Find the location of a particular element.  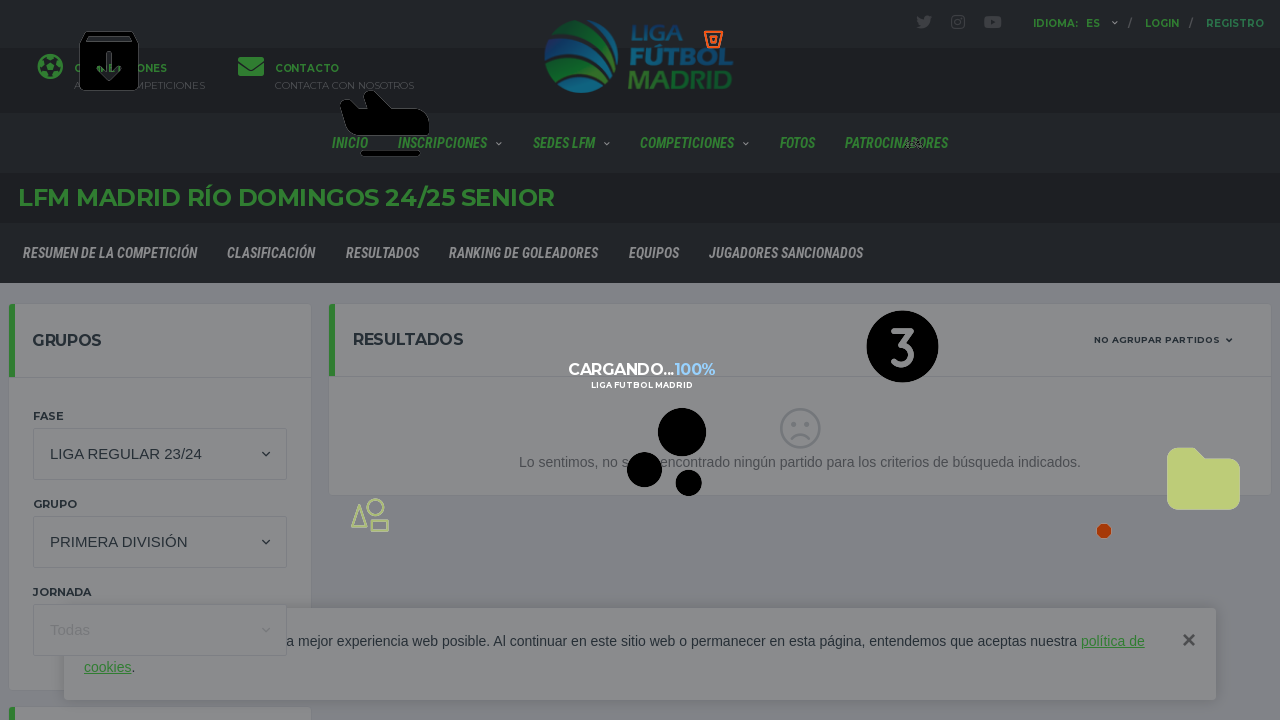

indicates a stop or warning state is located at coordinates (1104, 531).